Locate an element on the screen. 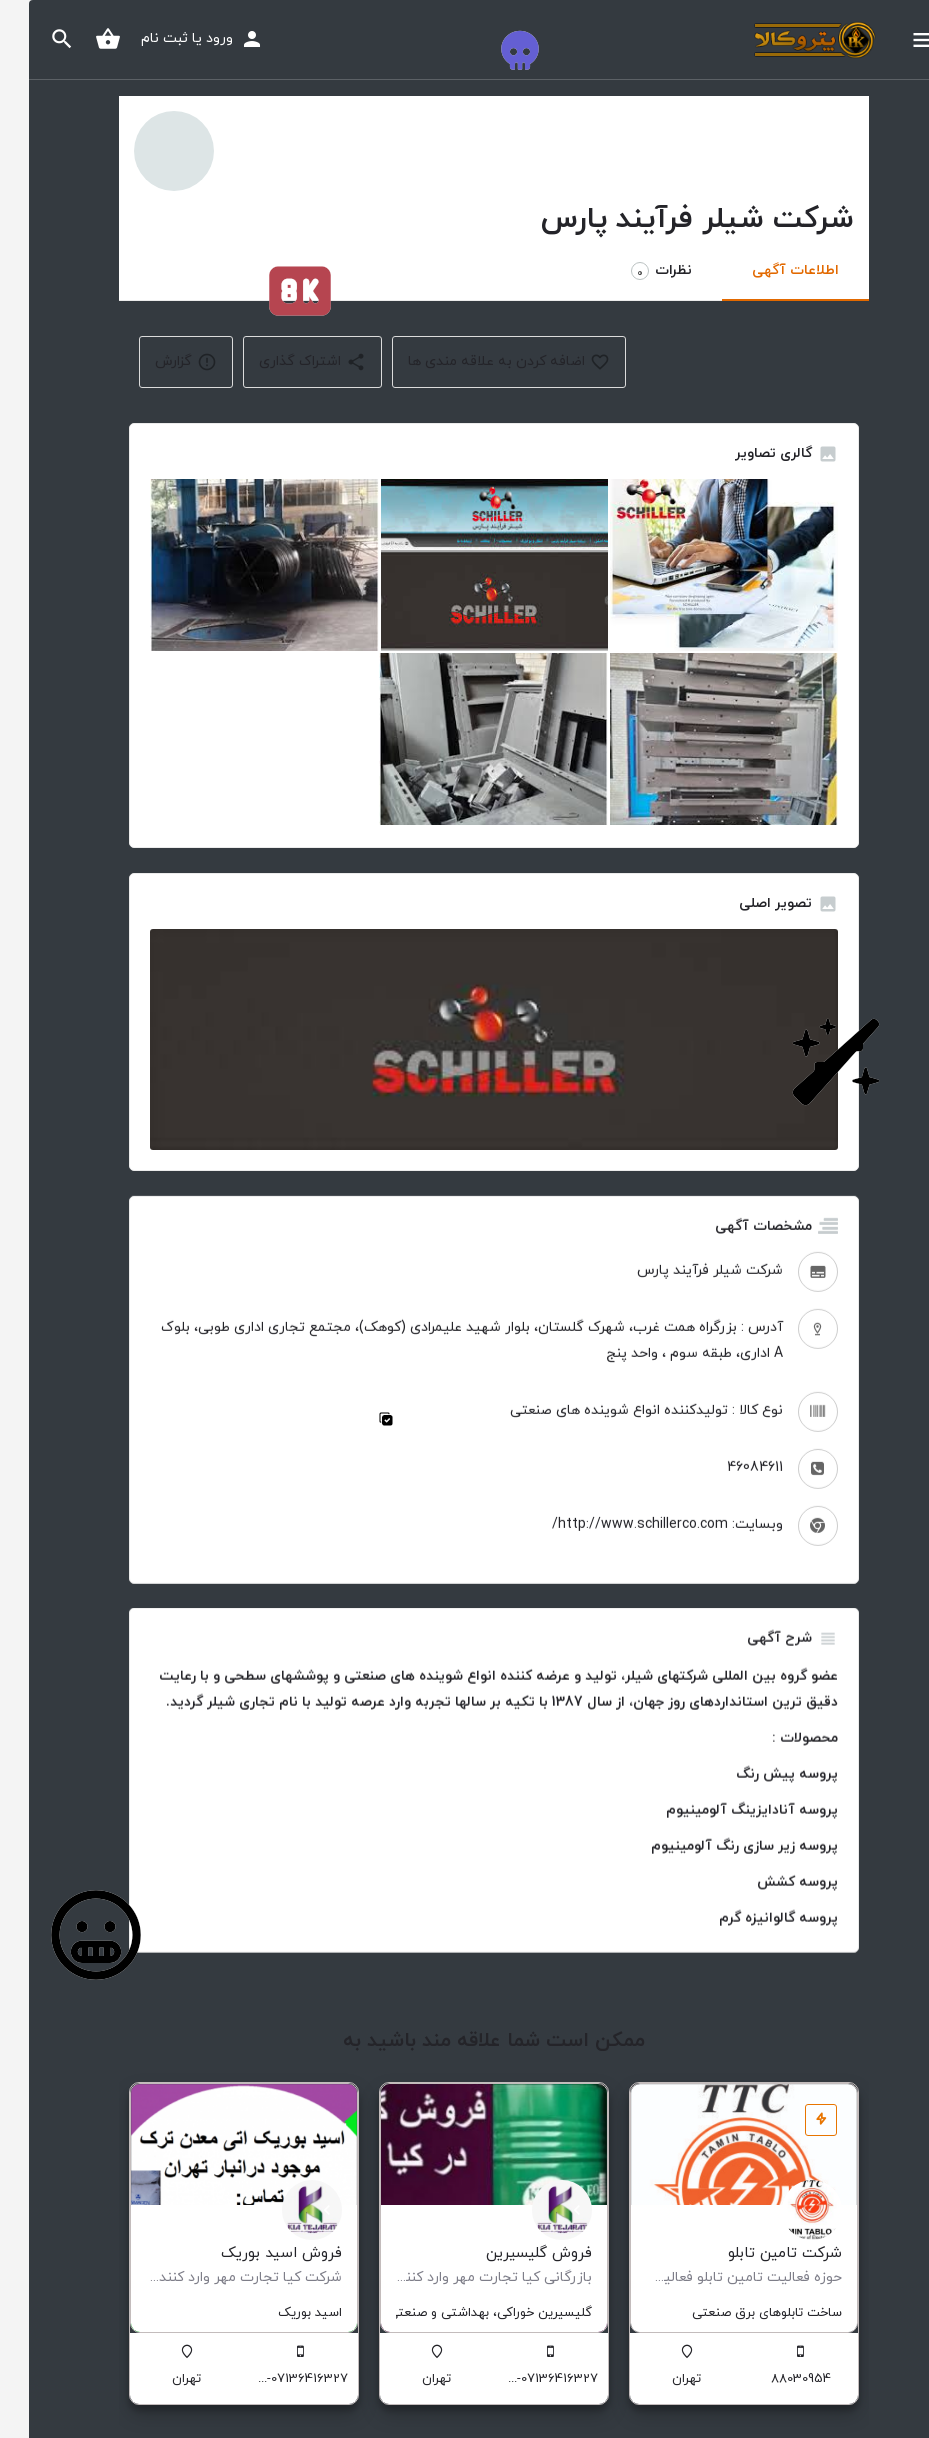 The width and height of the screenshot is (929, 2438). indicates dangerous or harmful content is located at coordinates (520, 51).